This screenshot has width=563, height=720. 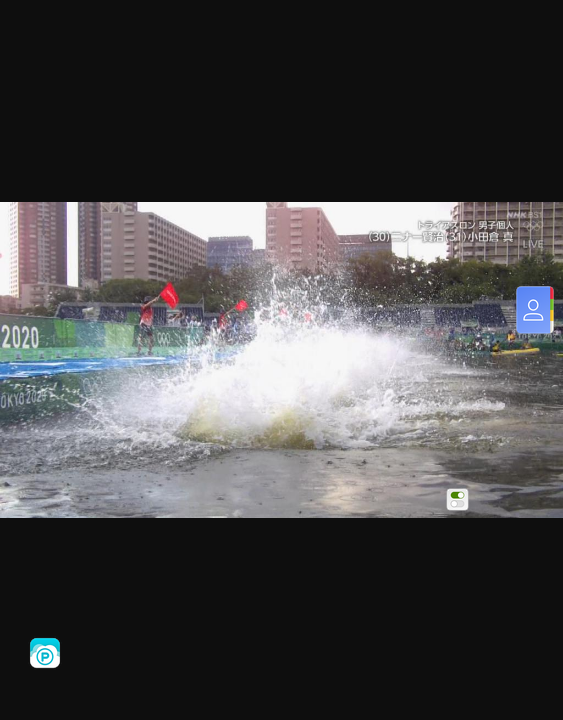 I want to click on open pCloud cloud storage app, so click(x=45, y=653).